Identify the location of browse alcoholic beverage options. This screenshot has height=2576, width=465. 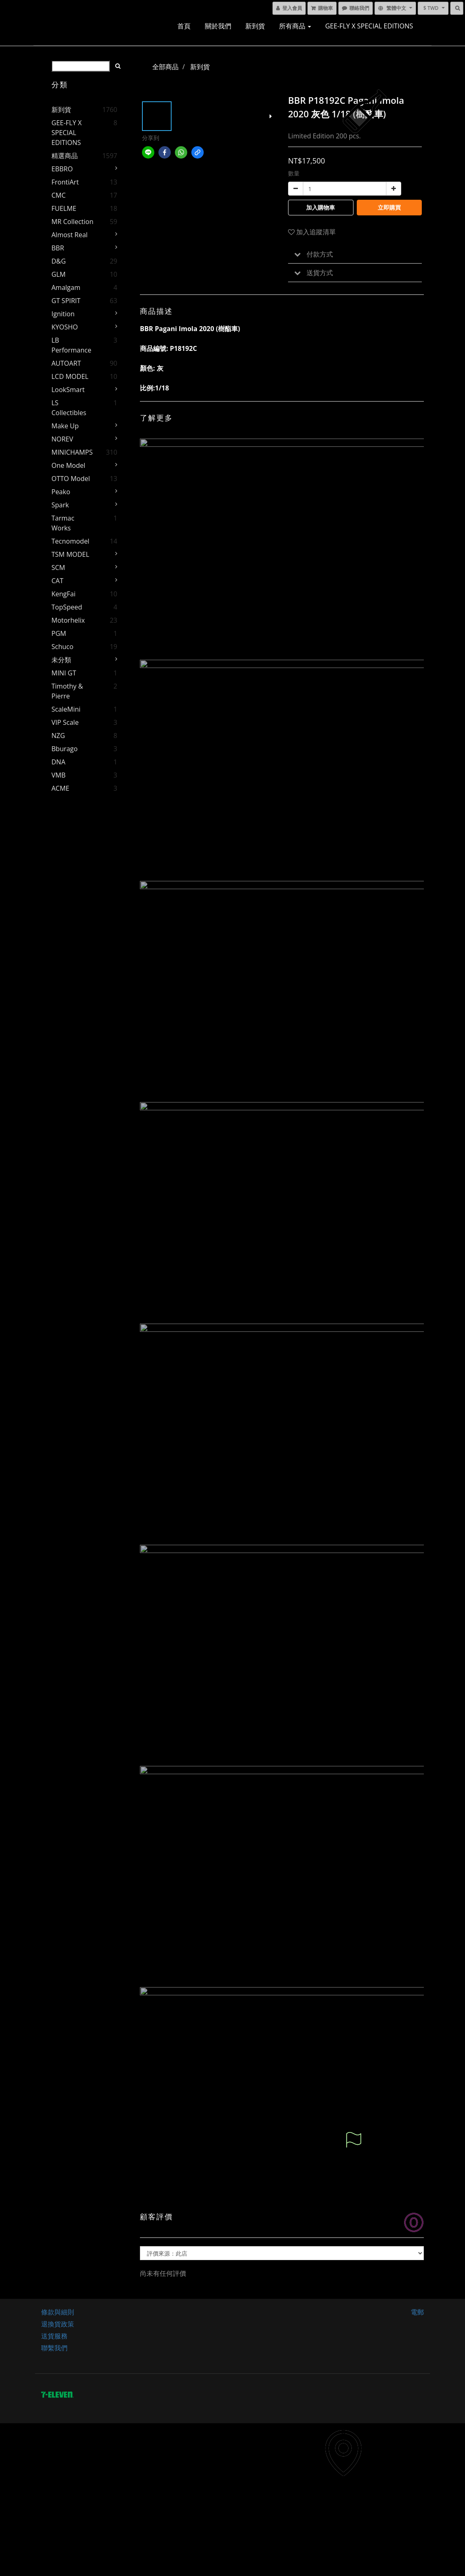
(364, 112).